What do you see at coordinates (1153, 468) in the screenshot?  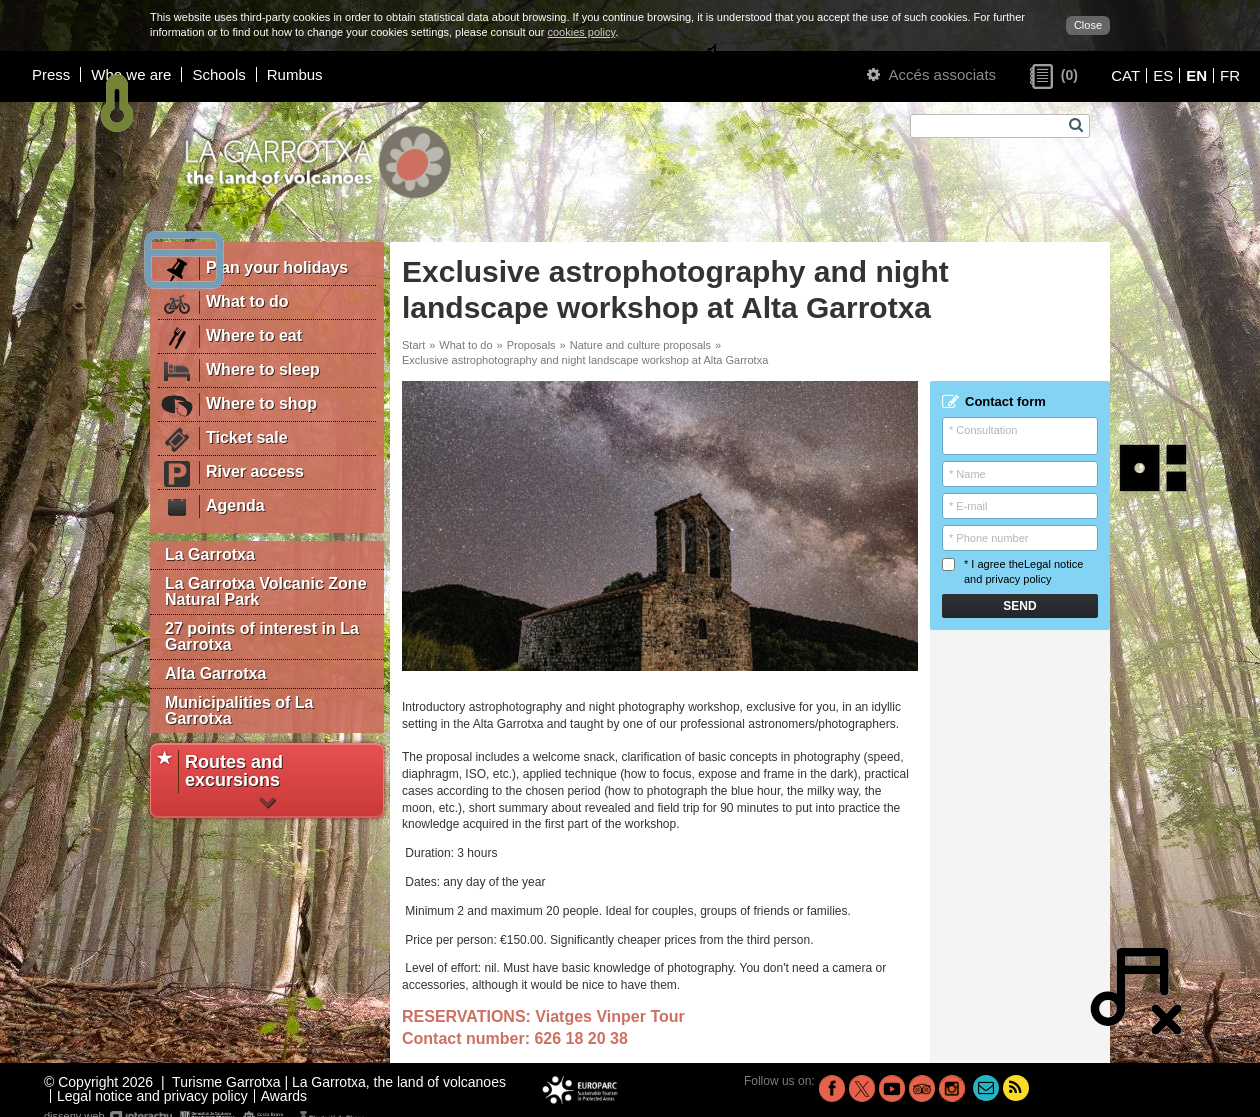 I see `access bento box or compartmentalized layout view` at bounding box center [1153, 468].